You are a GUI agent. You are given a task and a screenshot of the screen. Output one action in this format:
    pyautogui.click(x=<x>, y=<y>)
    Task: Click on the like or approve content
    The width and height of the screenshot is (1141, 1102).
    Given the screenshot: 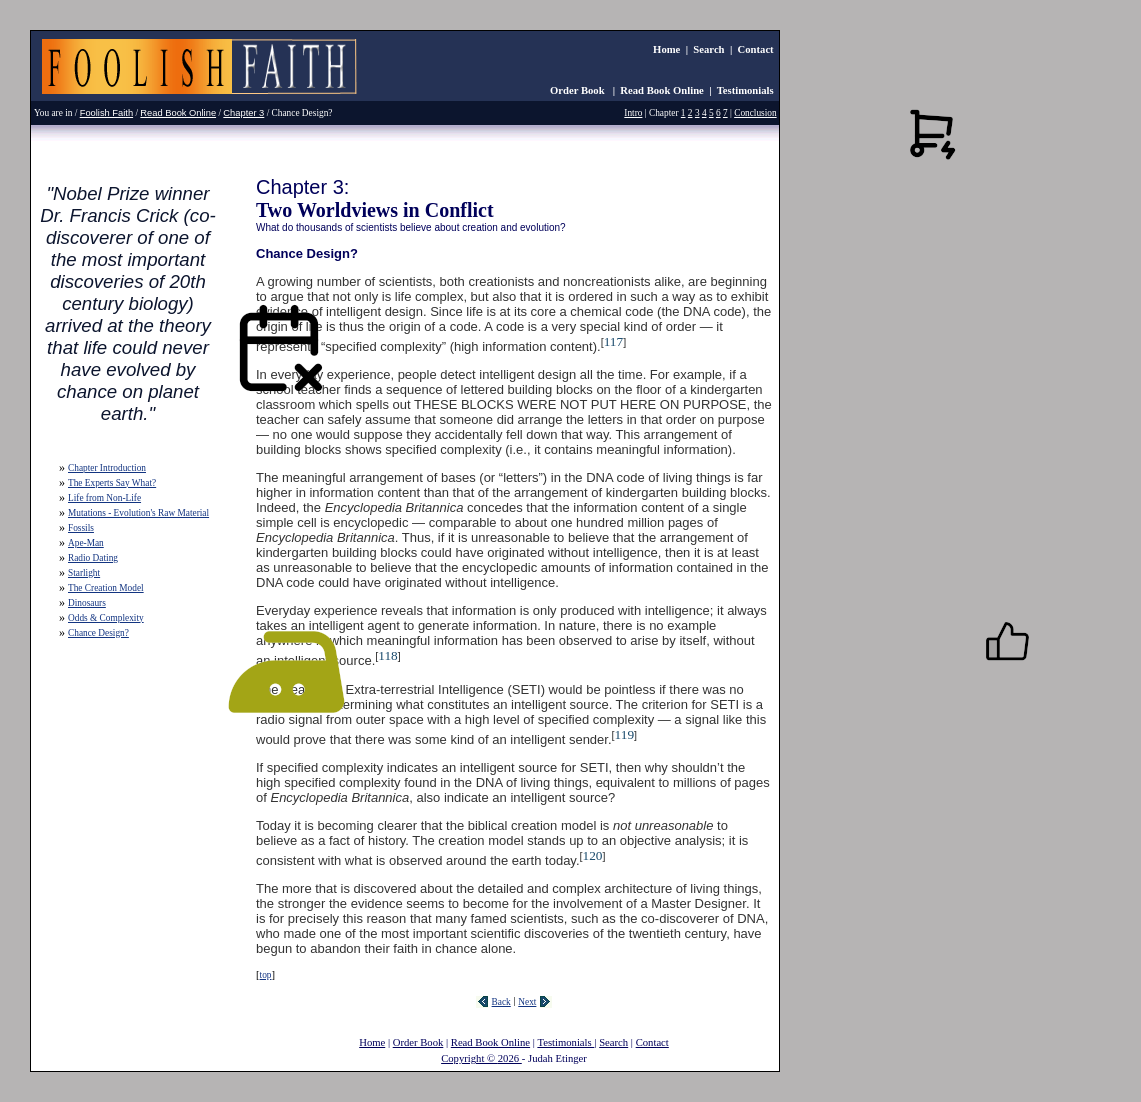 What is the action you would take?
    pyautogui.click(x=1007, y=643)
    